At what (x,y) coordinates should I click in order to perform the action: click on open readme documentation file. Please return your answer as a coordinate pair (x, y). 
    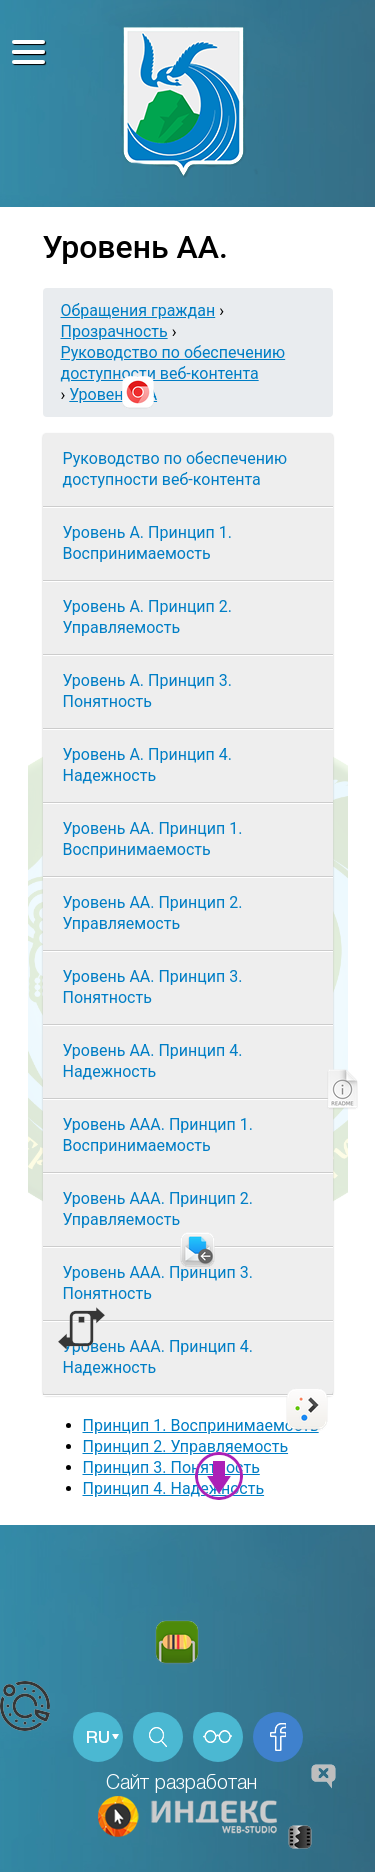
    Looking at the image, I should click on (342, 1089).